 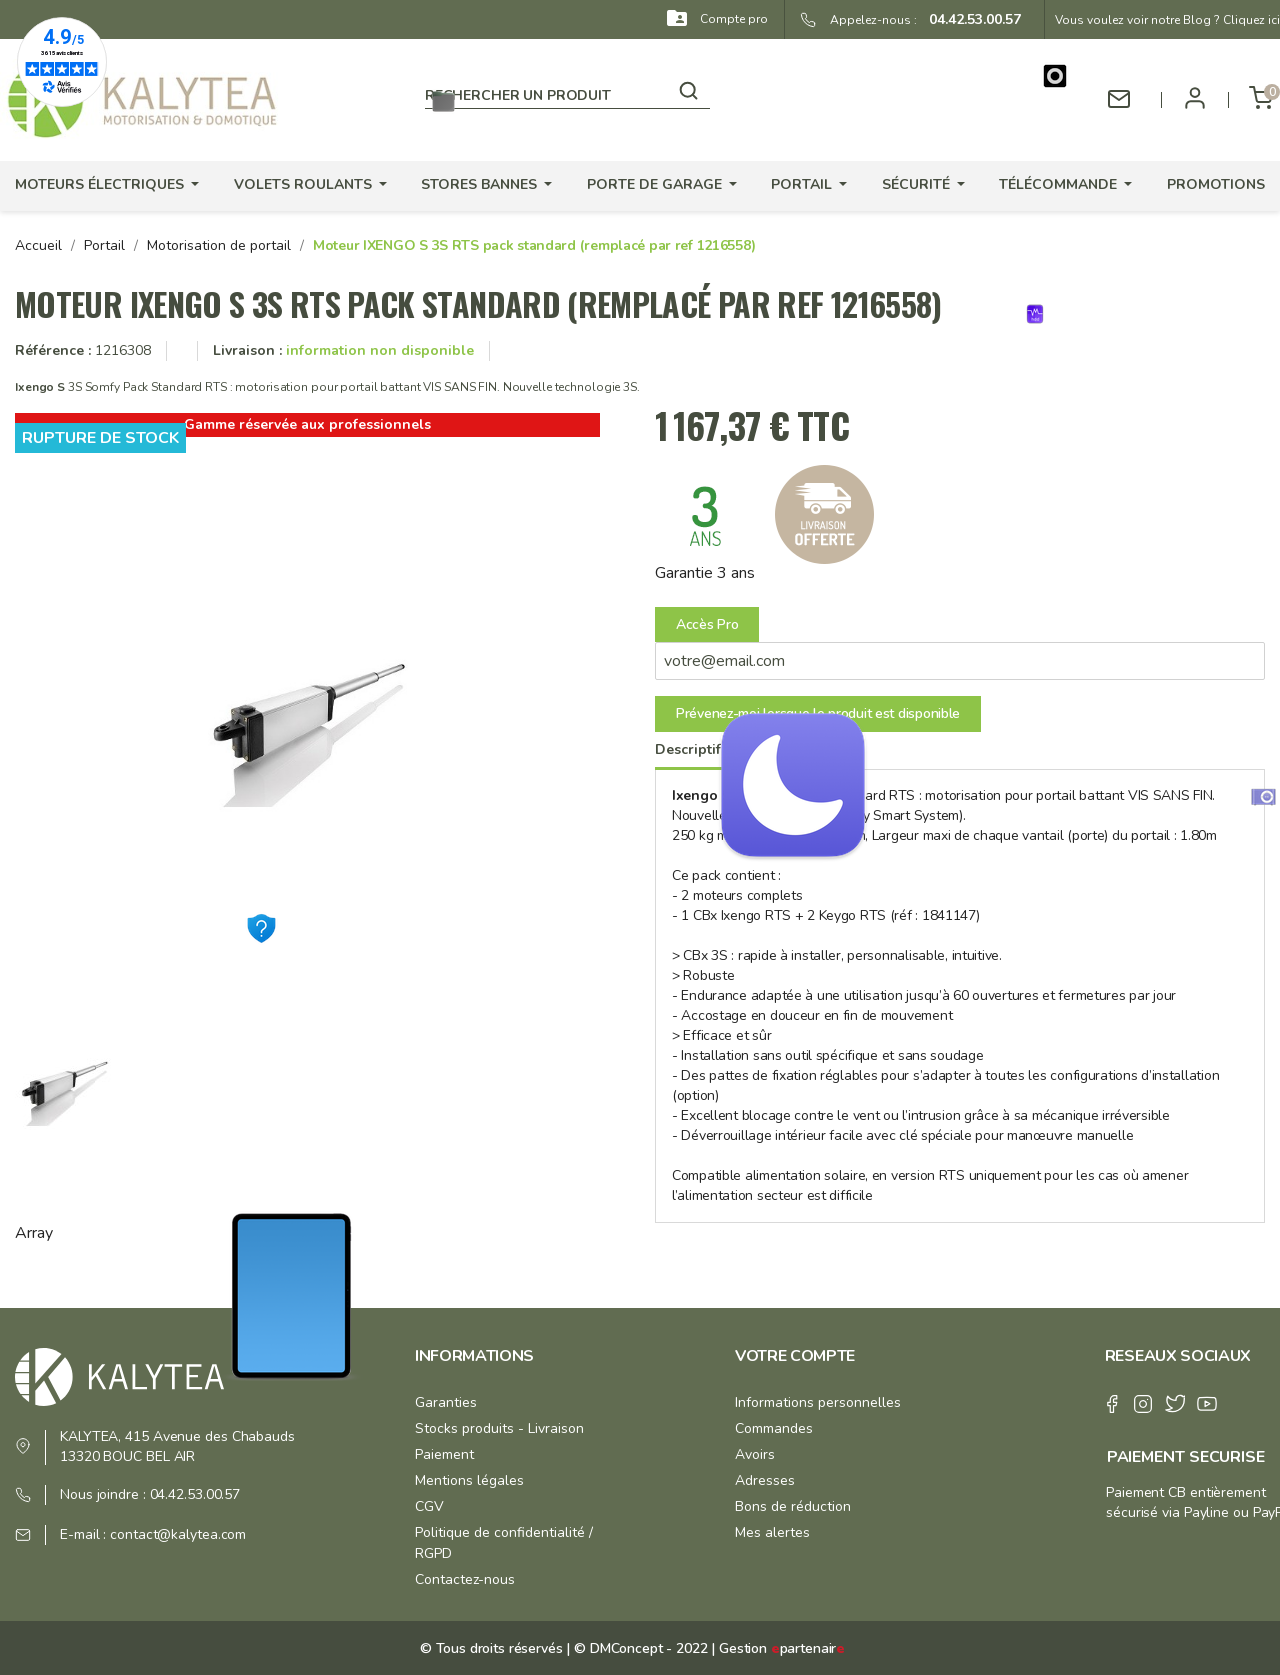 What do you see at coordinates (1035, 314) in the screenshot?
I see `virtualbox hard disk drive file` at bounding box center [1035, 314].